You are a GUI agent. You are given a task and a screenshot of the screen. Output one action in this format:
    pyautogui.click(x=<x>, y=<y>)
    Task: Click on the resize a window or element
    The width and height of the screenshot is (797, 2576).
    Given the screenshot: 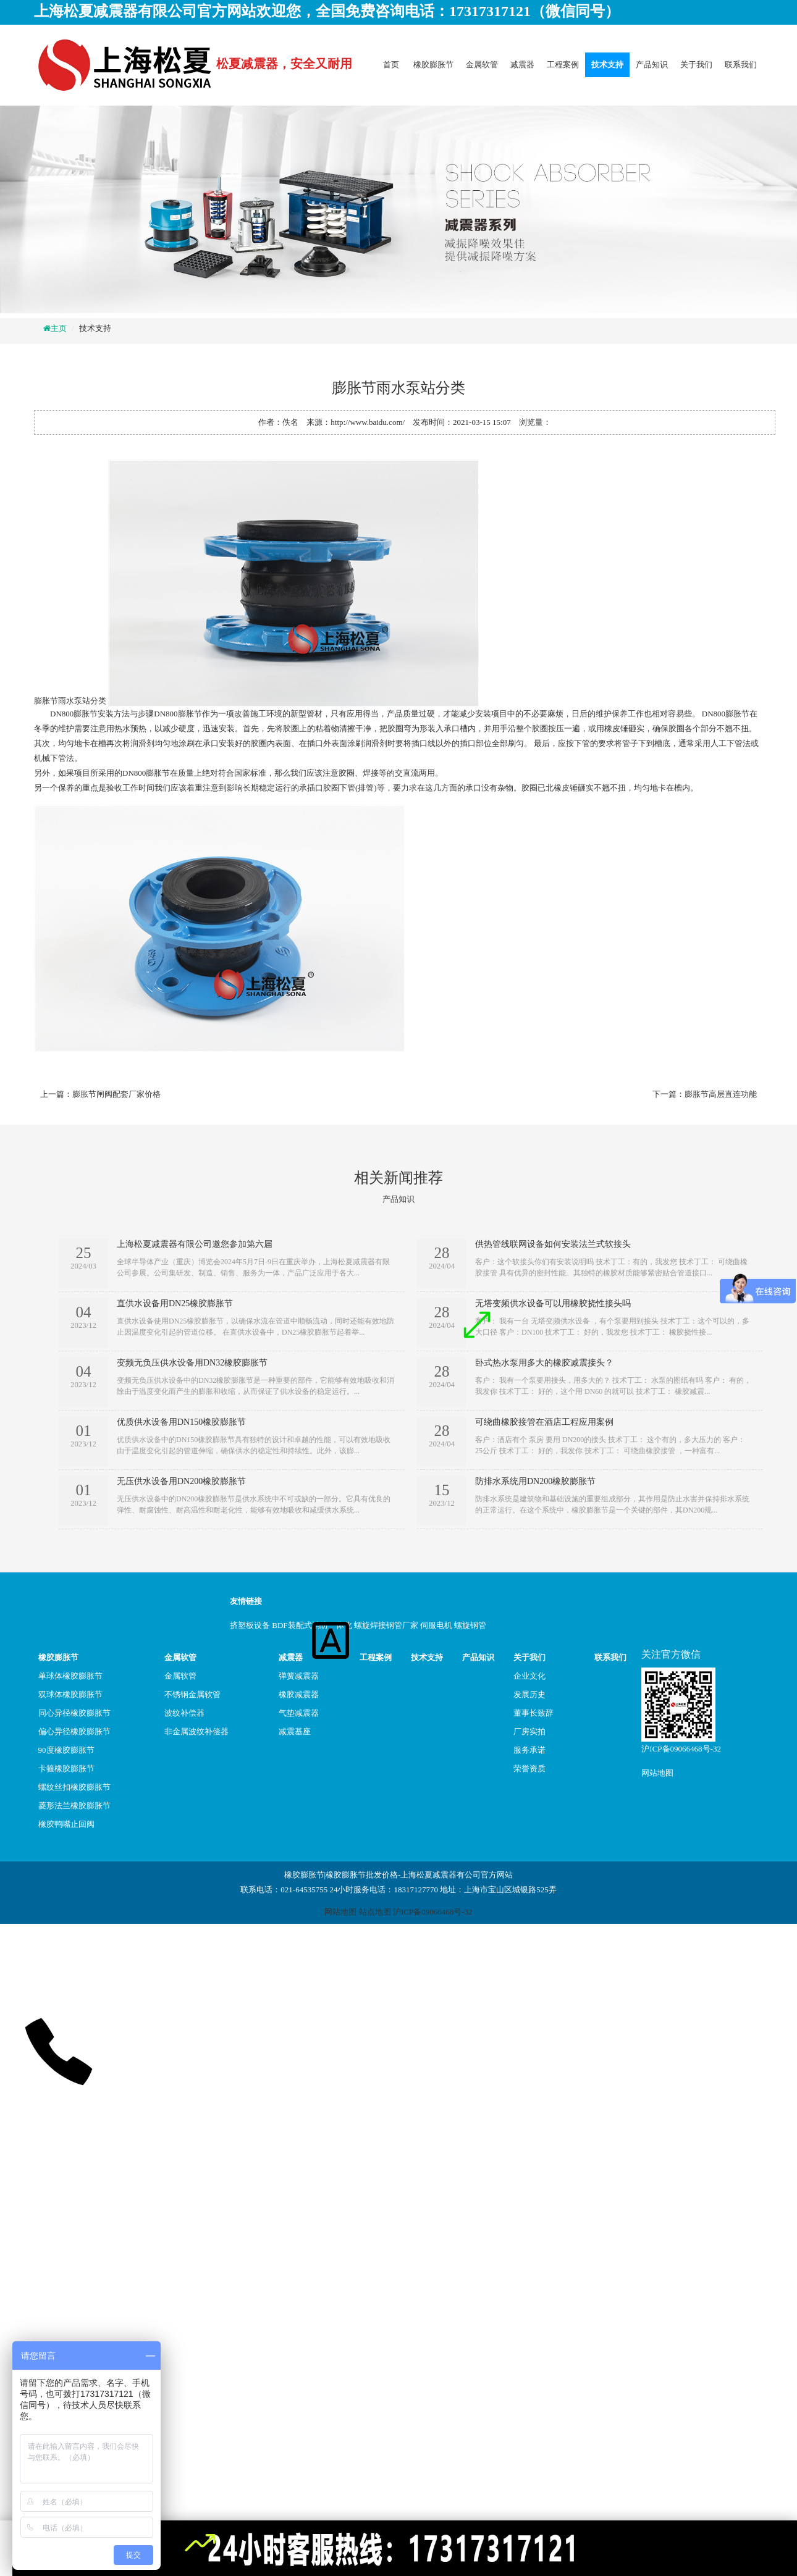 What is the action you would take?
    pyautogui.click(x=477, y=1325)
    